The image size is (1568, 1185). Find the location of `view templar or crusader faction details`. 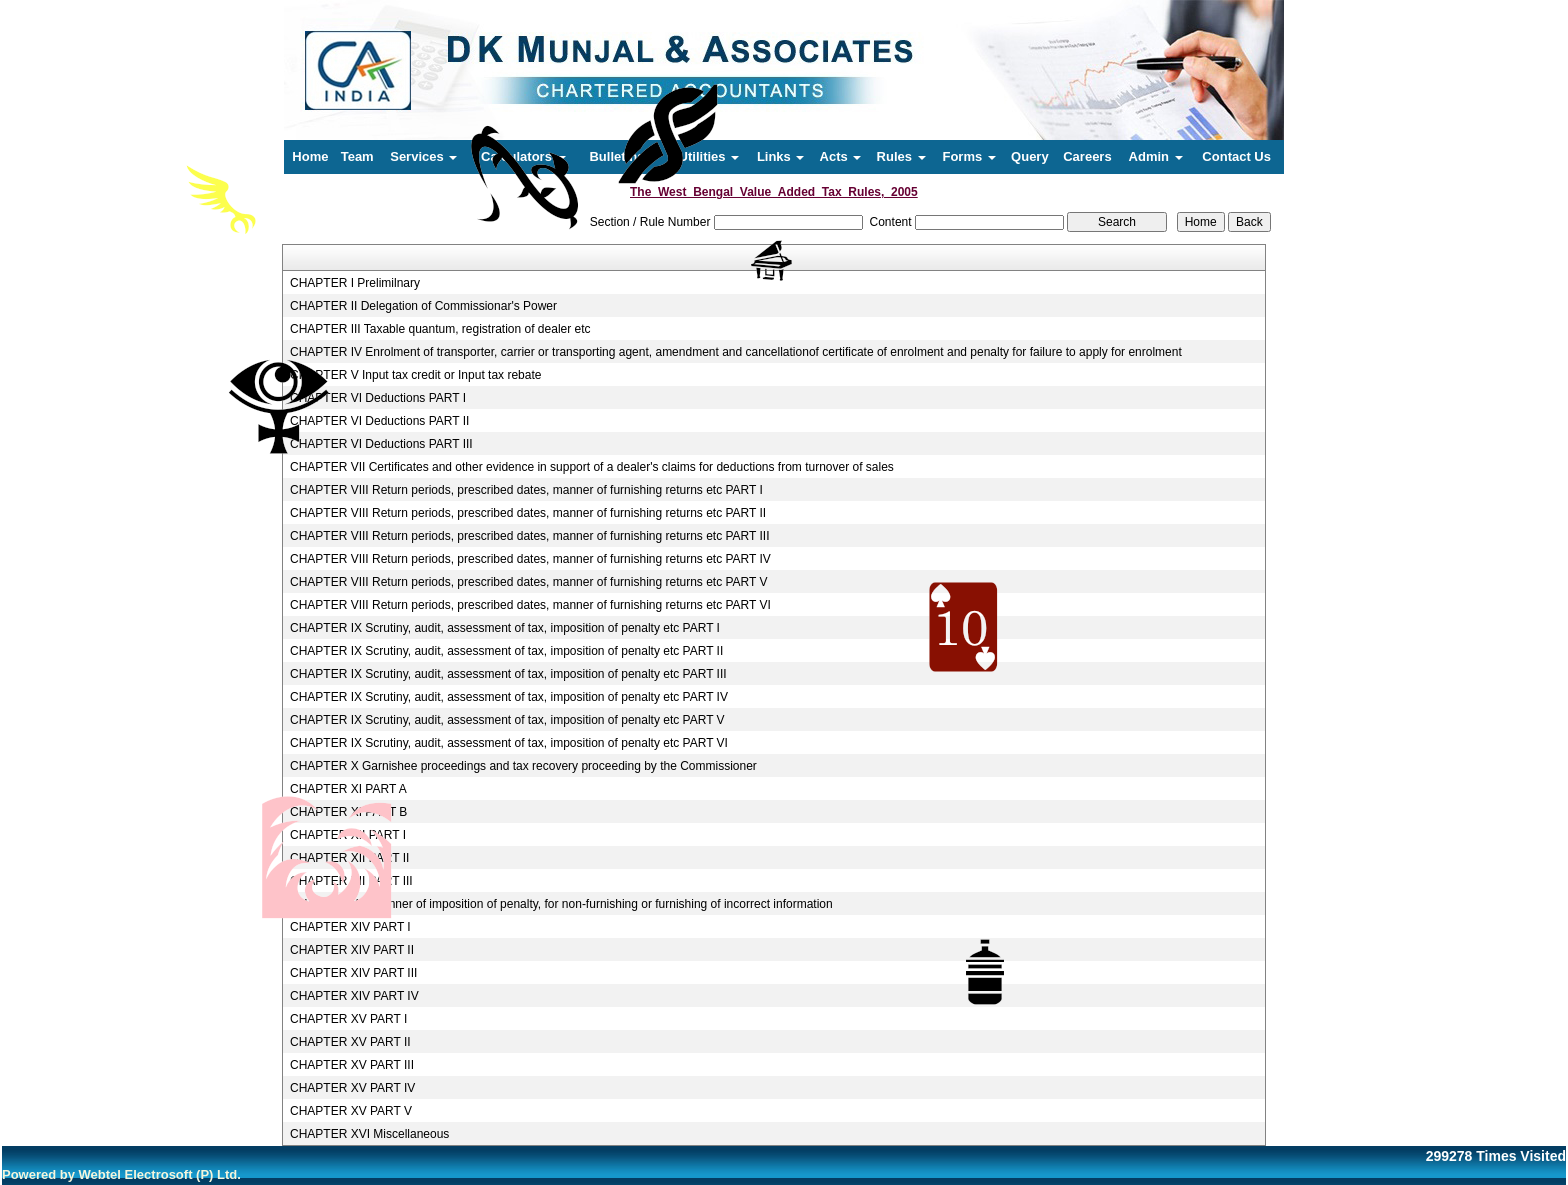

view templar or crusader faction details is located at coordinates (280, 403).